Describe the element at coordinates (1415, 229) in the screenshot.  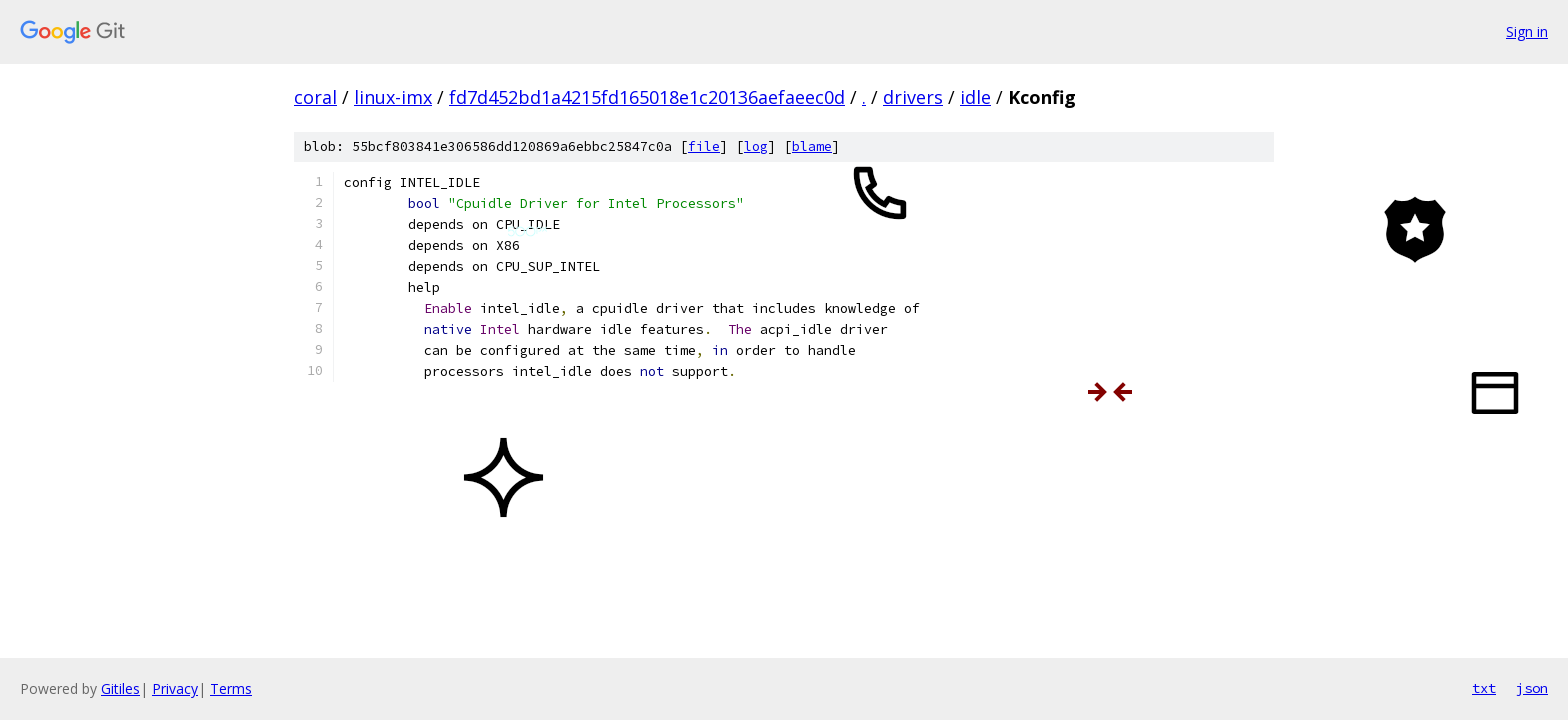
I see `indicates law enforcement or security-related content` at that location.